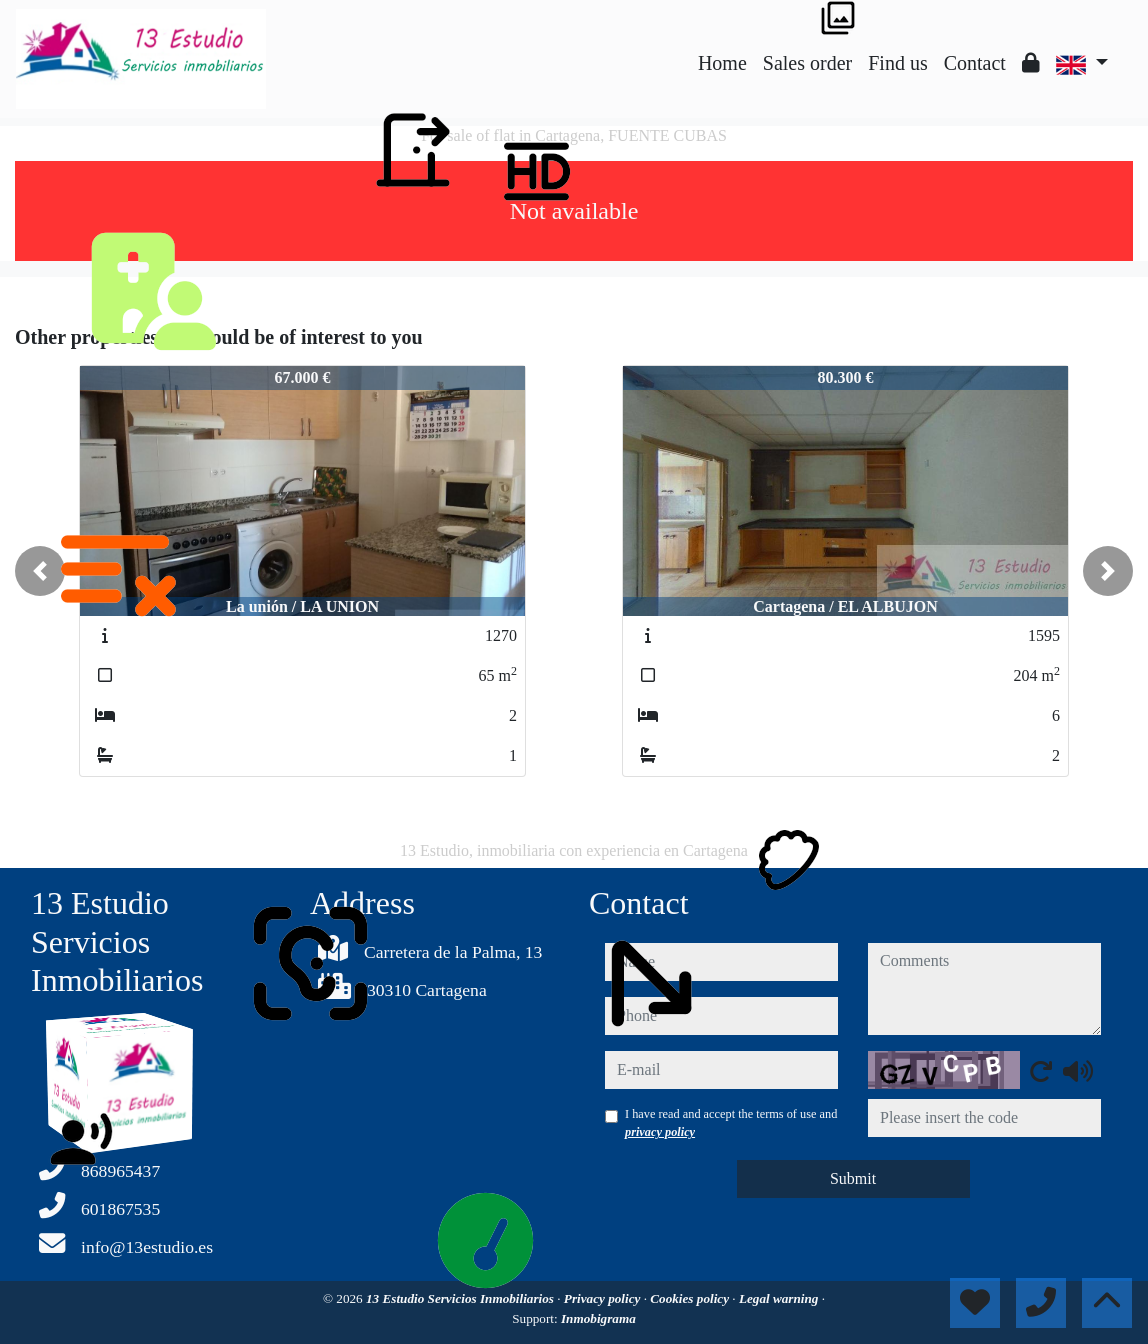  I want to click on view system performance or speed metrics, so click(485, 1240).